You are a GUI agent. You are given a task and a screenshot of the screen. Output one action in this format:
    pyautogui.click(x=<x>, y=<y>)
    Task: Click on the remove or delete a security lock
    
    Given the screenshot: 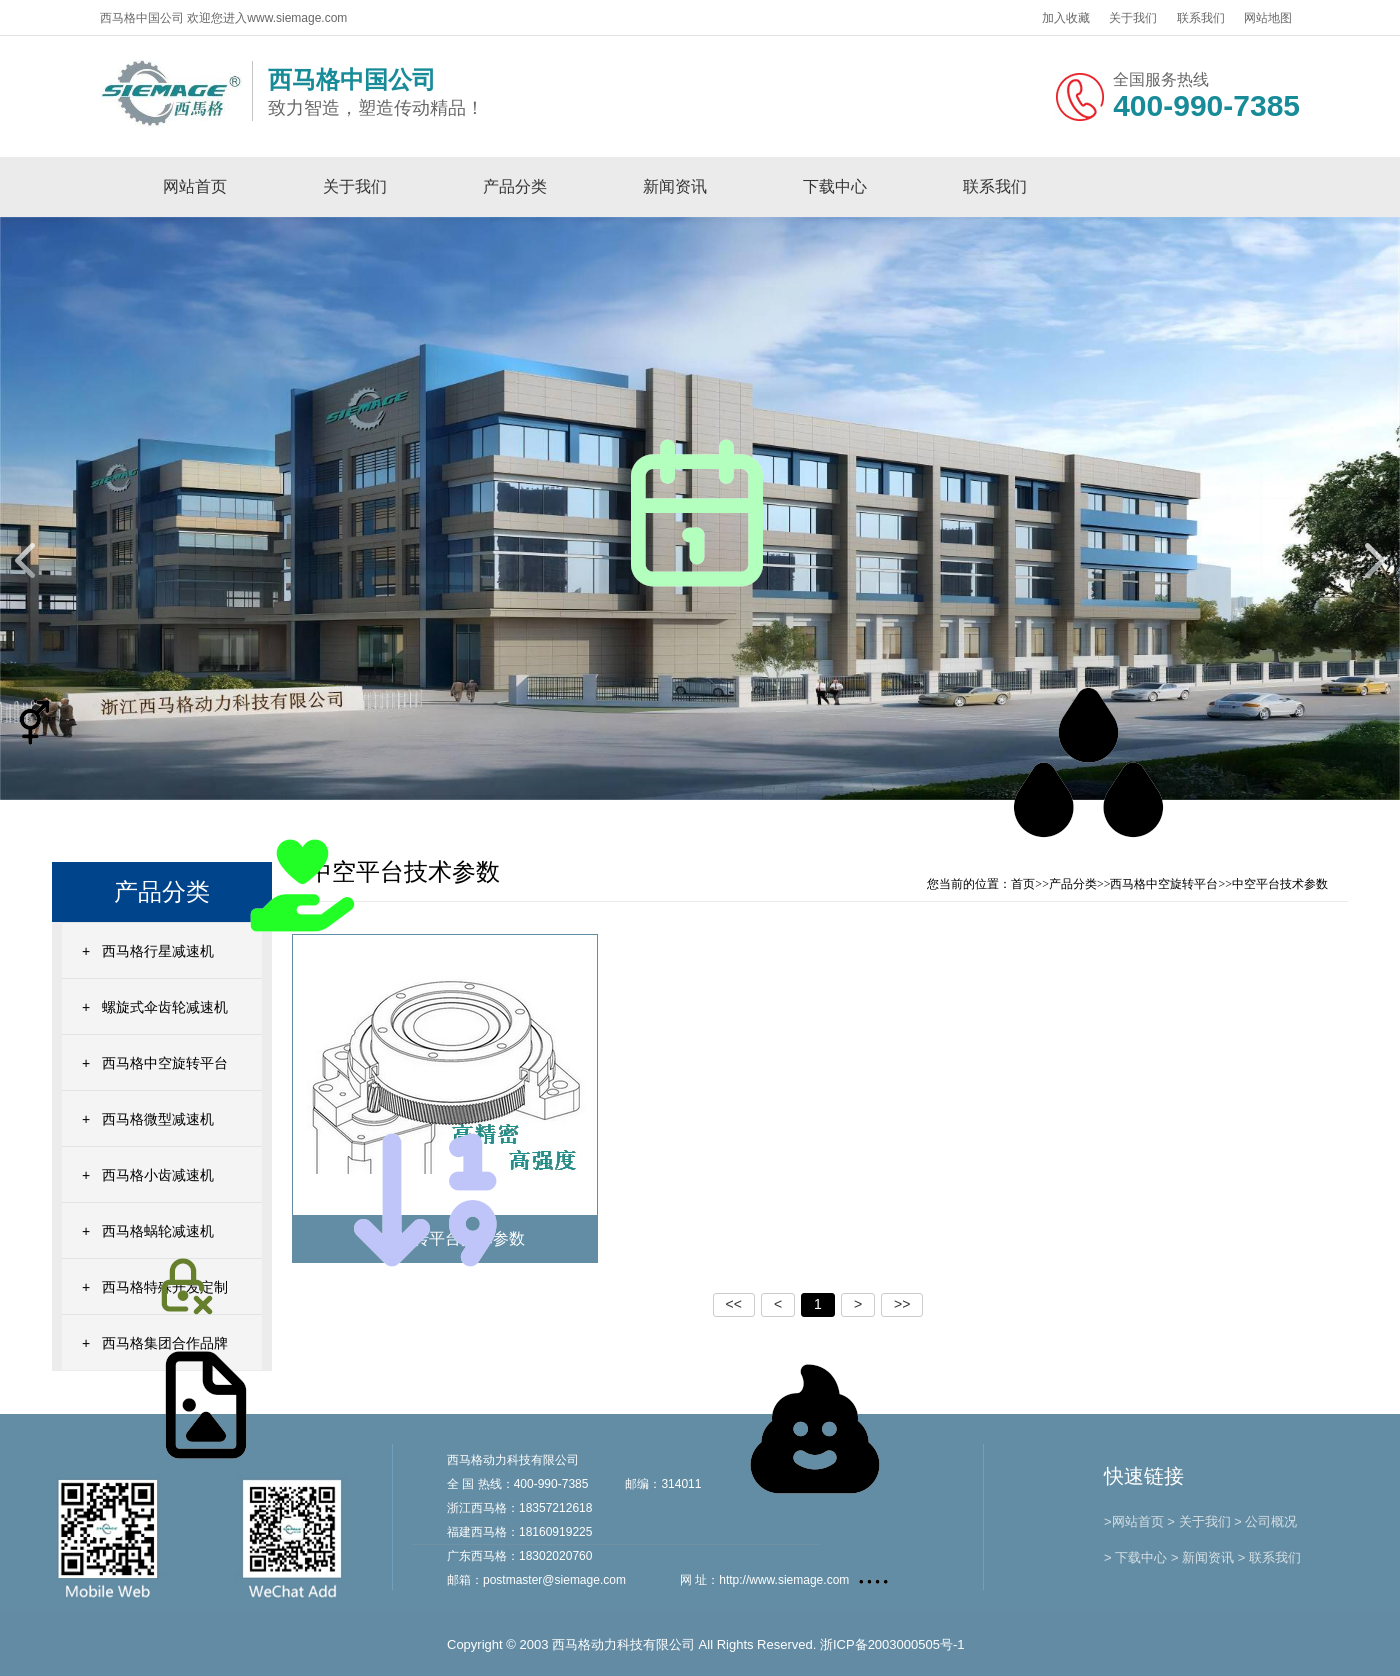 What is the action you would take?
    pyautogui.click(x=183, y=1285)
    